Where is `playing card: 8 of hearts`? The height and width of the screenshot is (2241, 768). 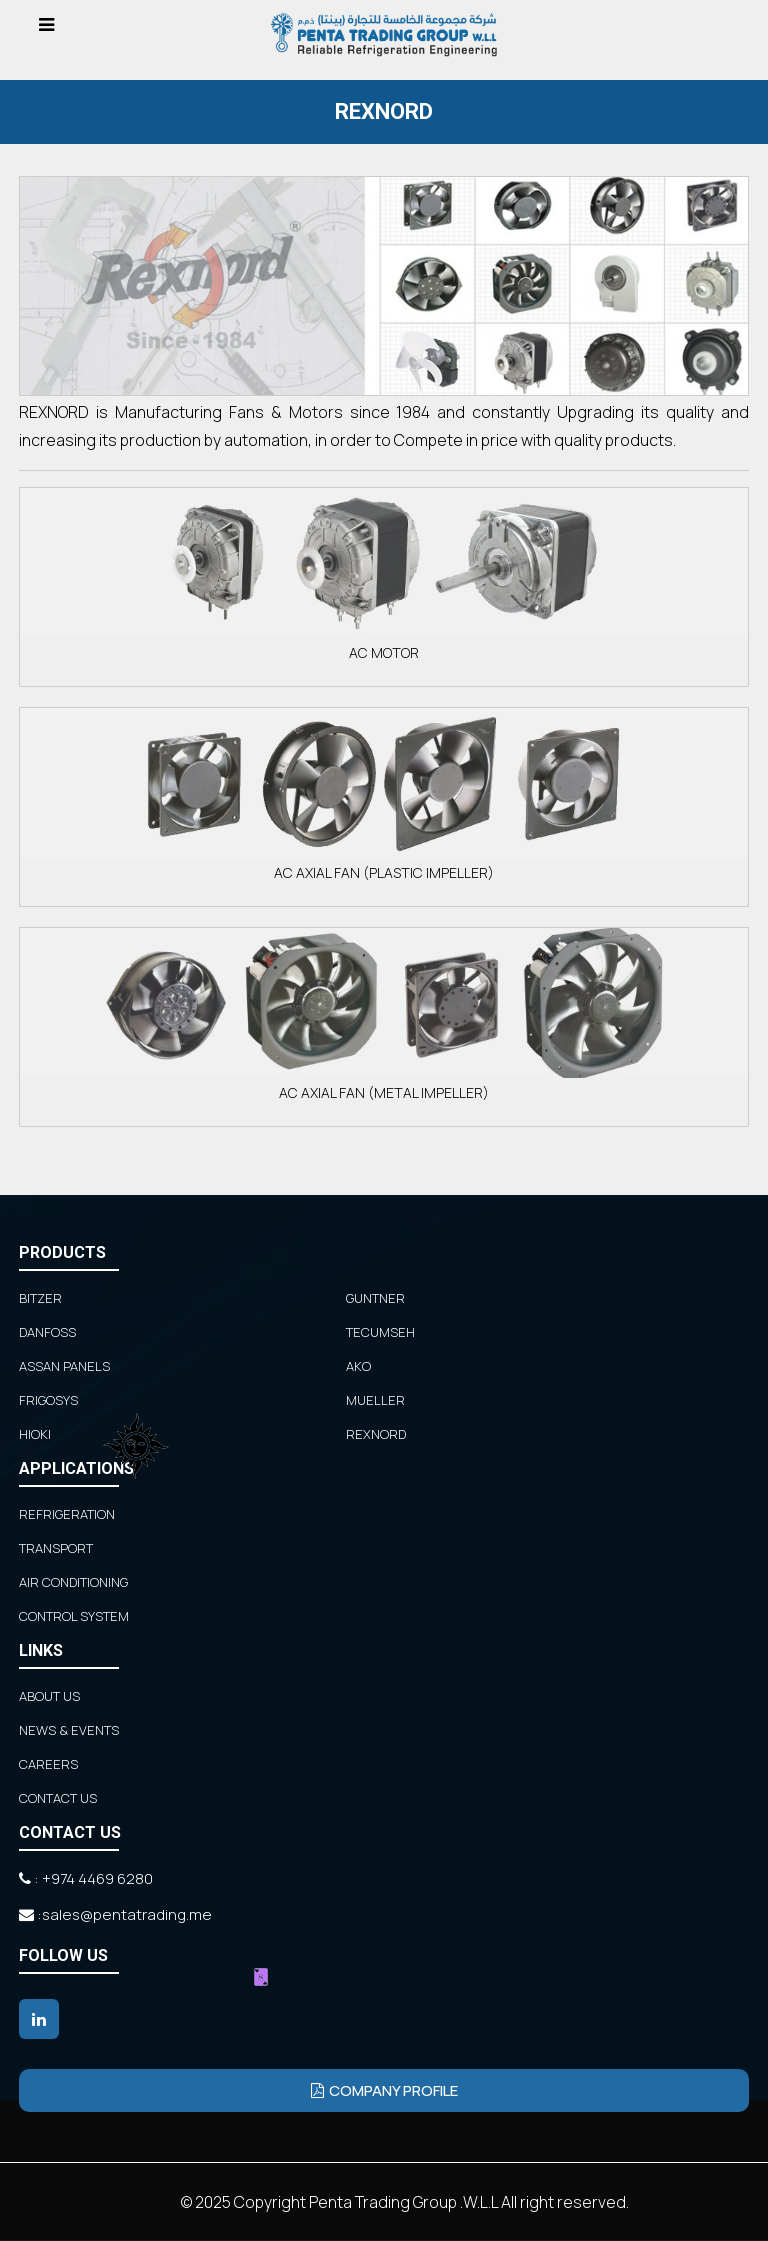 playing card: 8 of hearts is located at coordinates (261, 1977).